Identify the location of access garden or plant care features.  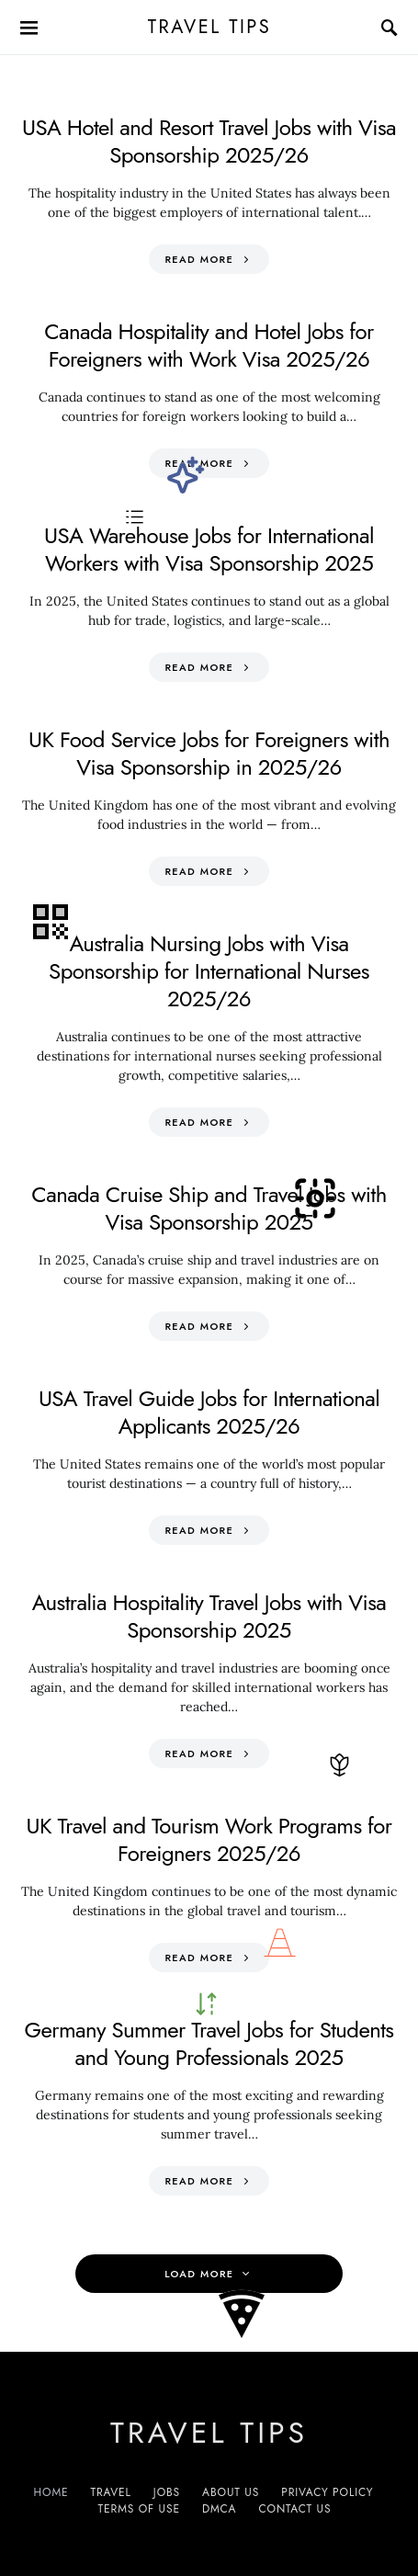
(339, 1765).